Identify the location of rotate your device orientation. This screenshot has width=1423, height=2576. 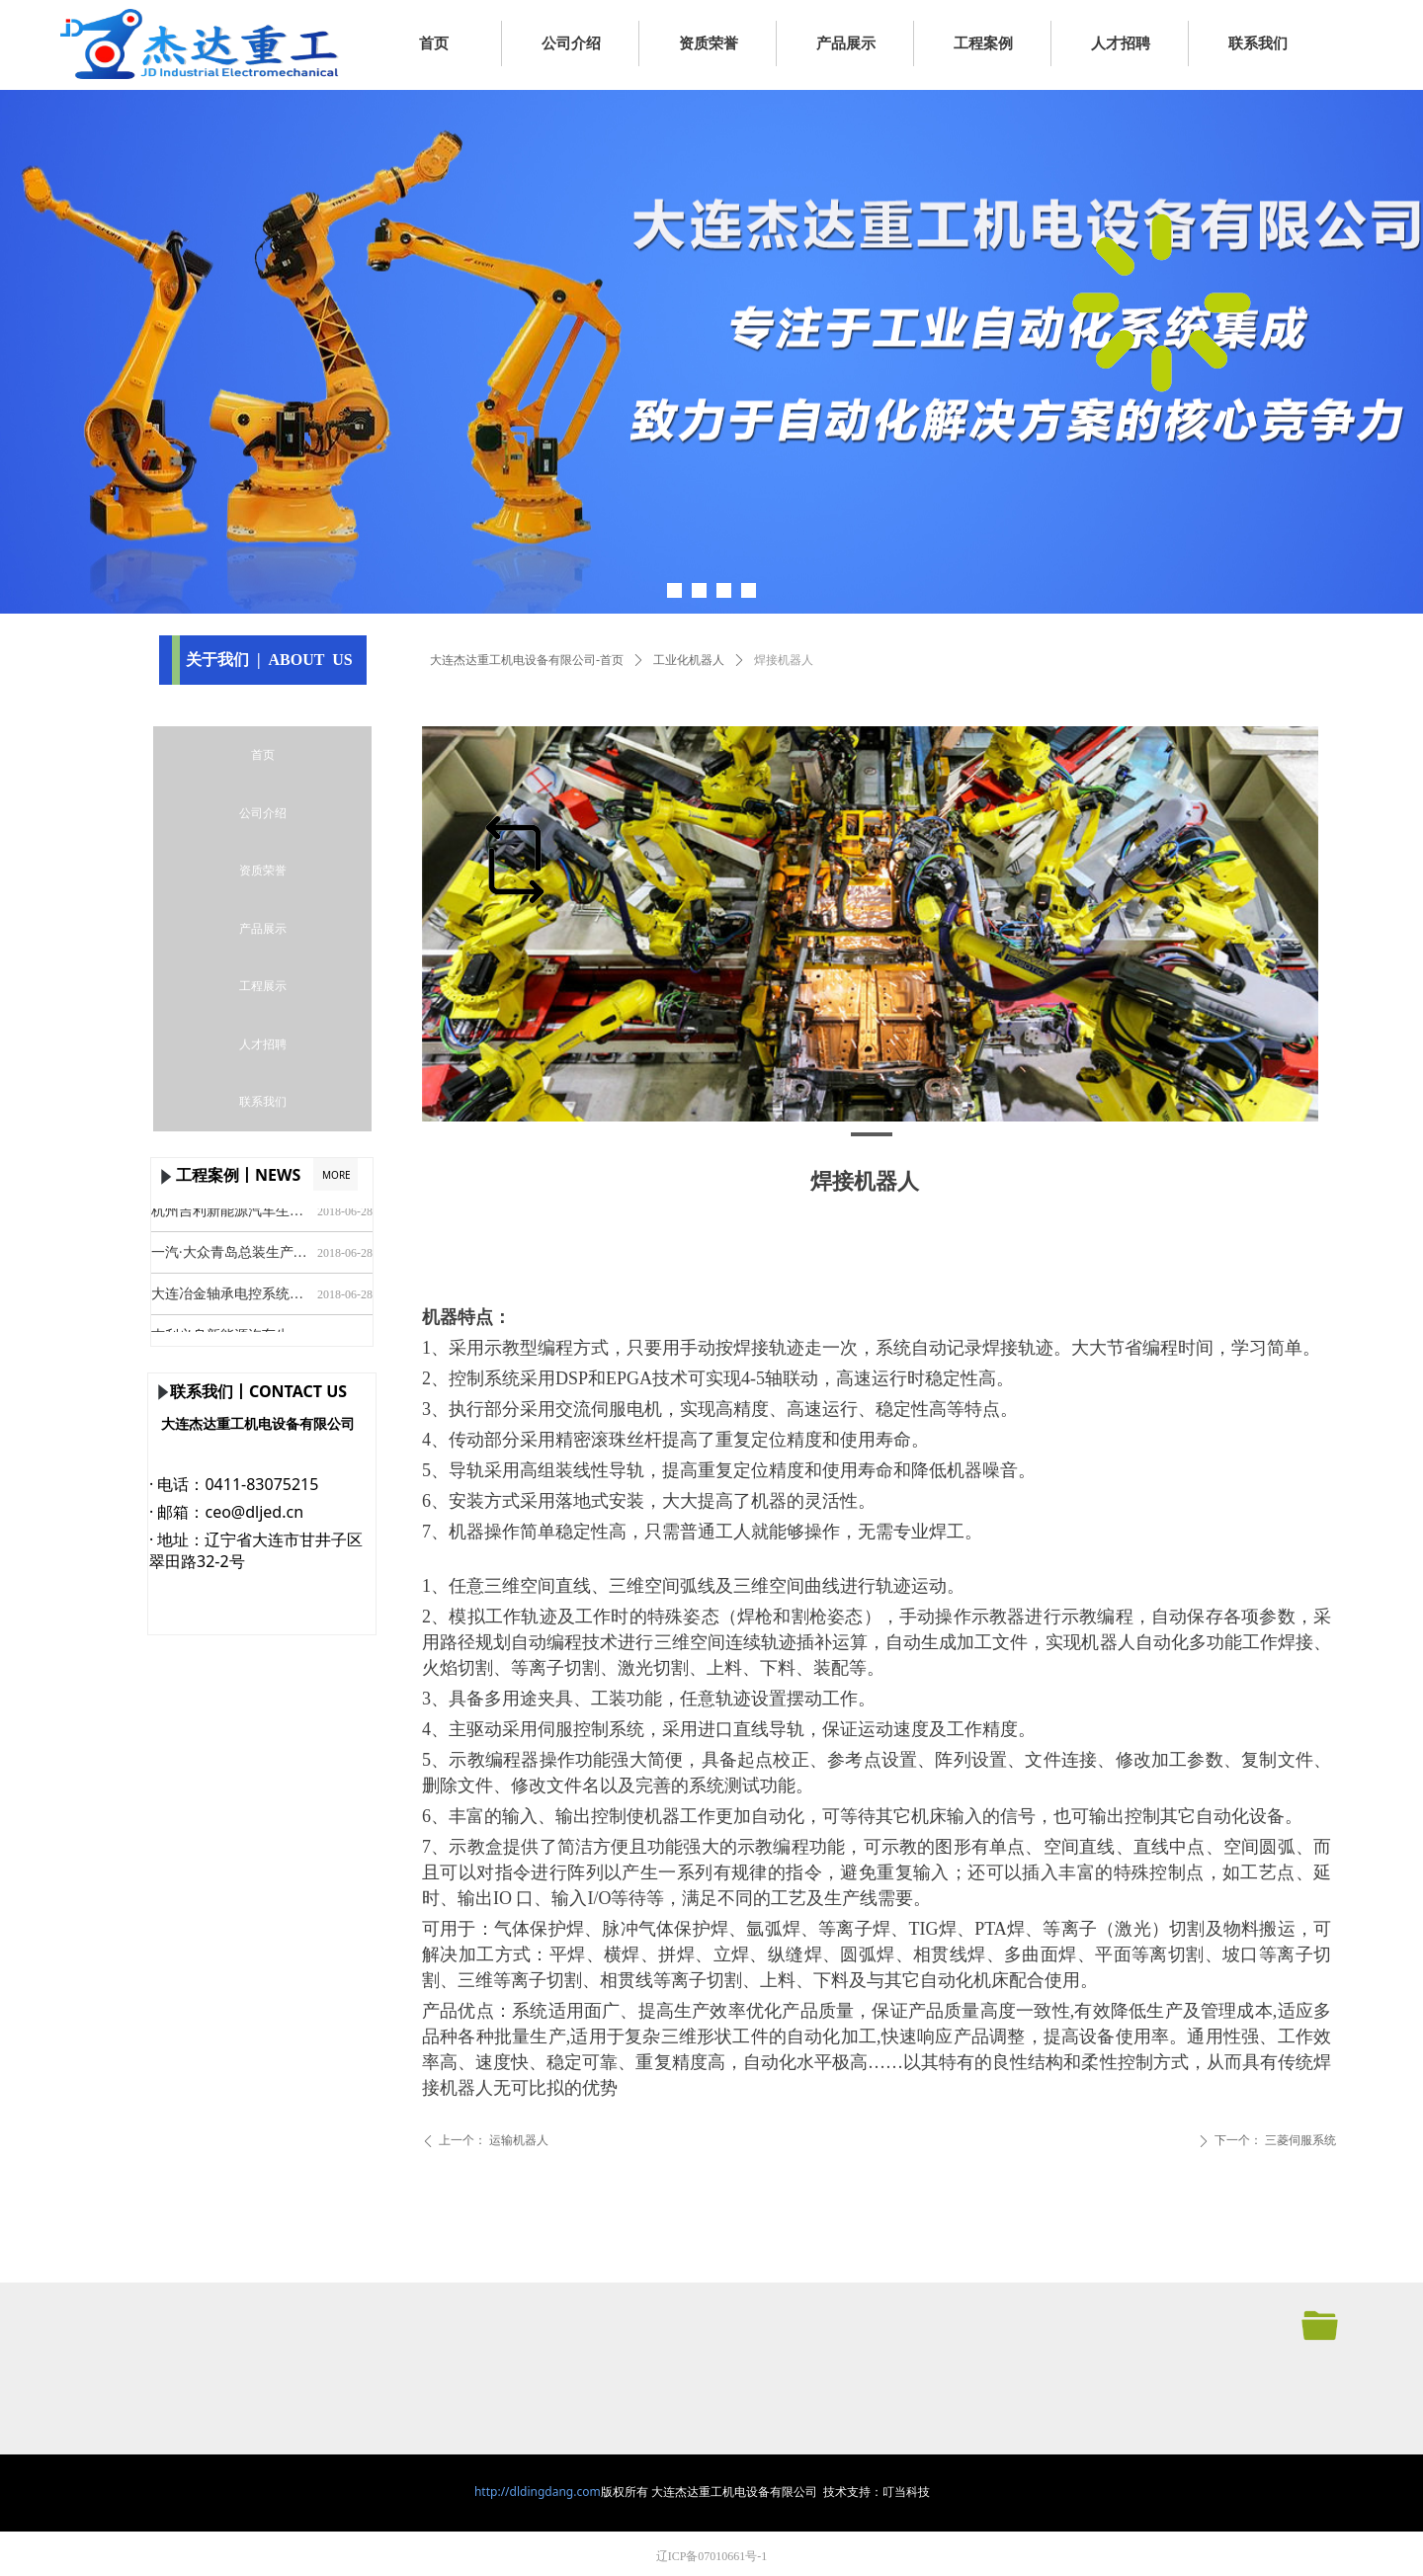
(515, 860).